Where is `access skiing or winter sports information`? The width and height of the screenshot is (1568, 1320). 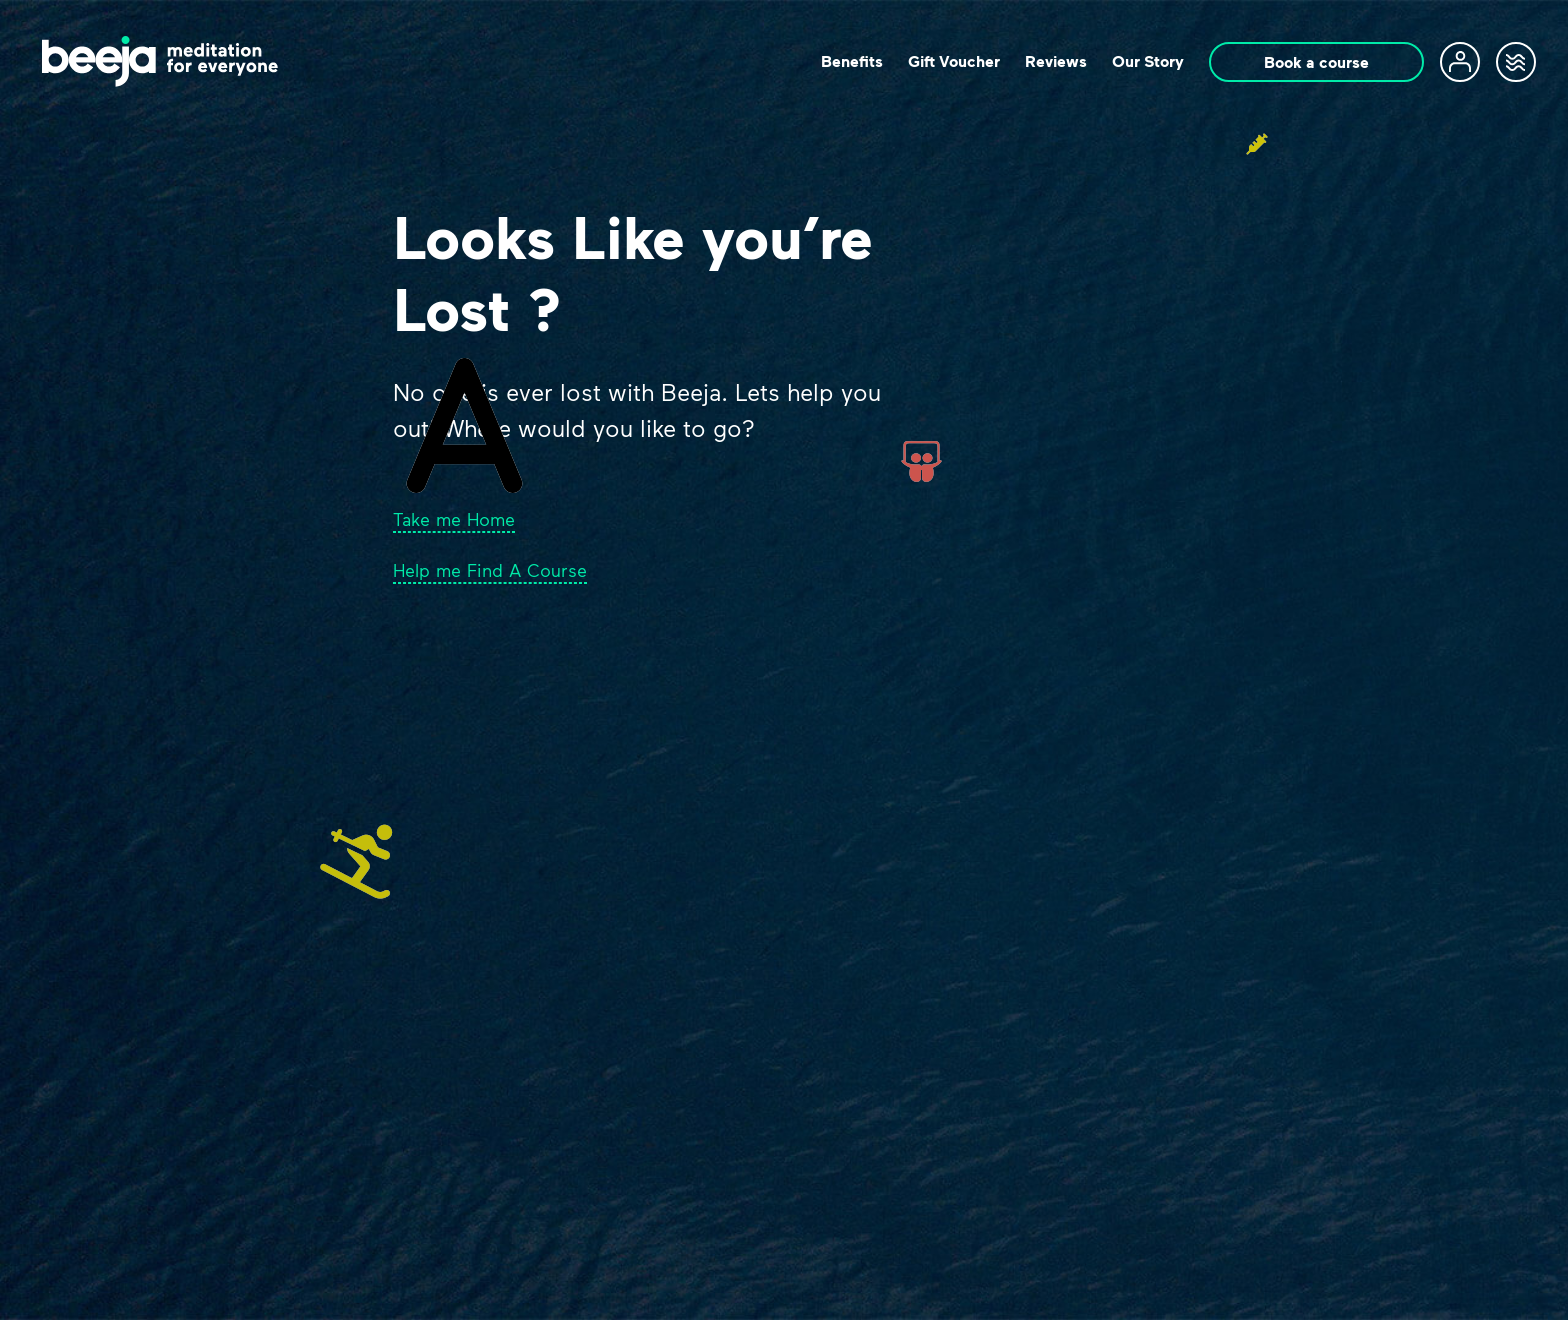
access skiing or winter sports information is located at coordinates (359, 859).